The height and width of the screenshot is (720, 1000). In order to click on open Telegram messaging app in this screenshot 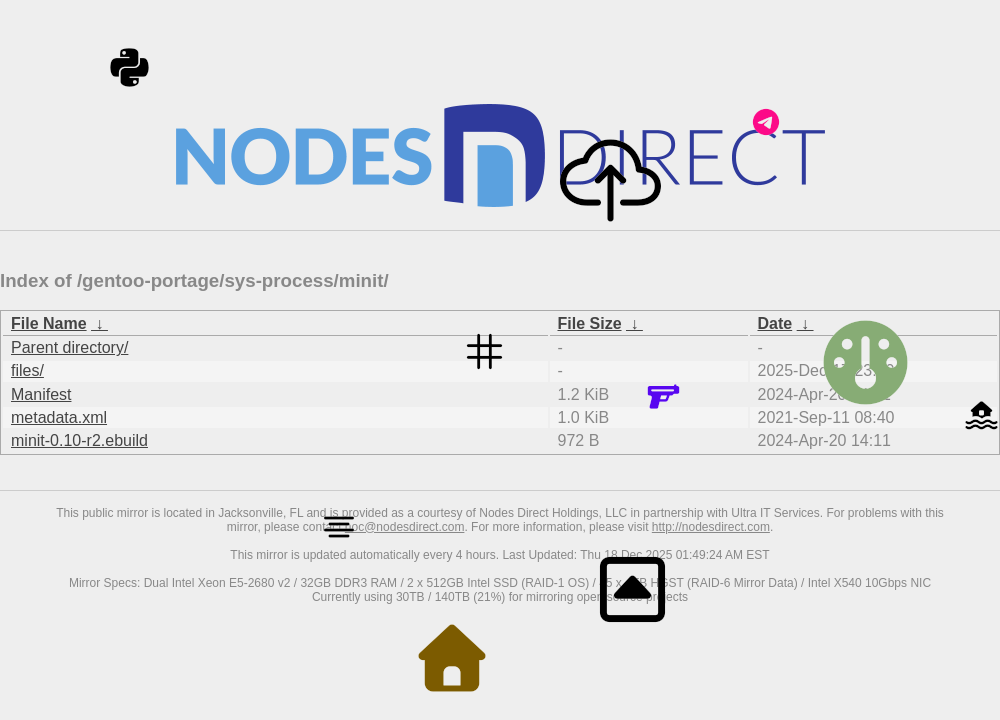, I will do `click(766, 122)`.